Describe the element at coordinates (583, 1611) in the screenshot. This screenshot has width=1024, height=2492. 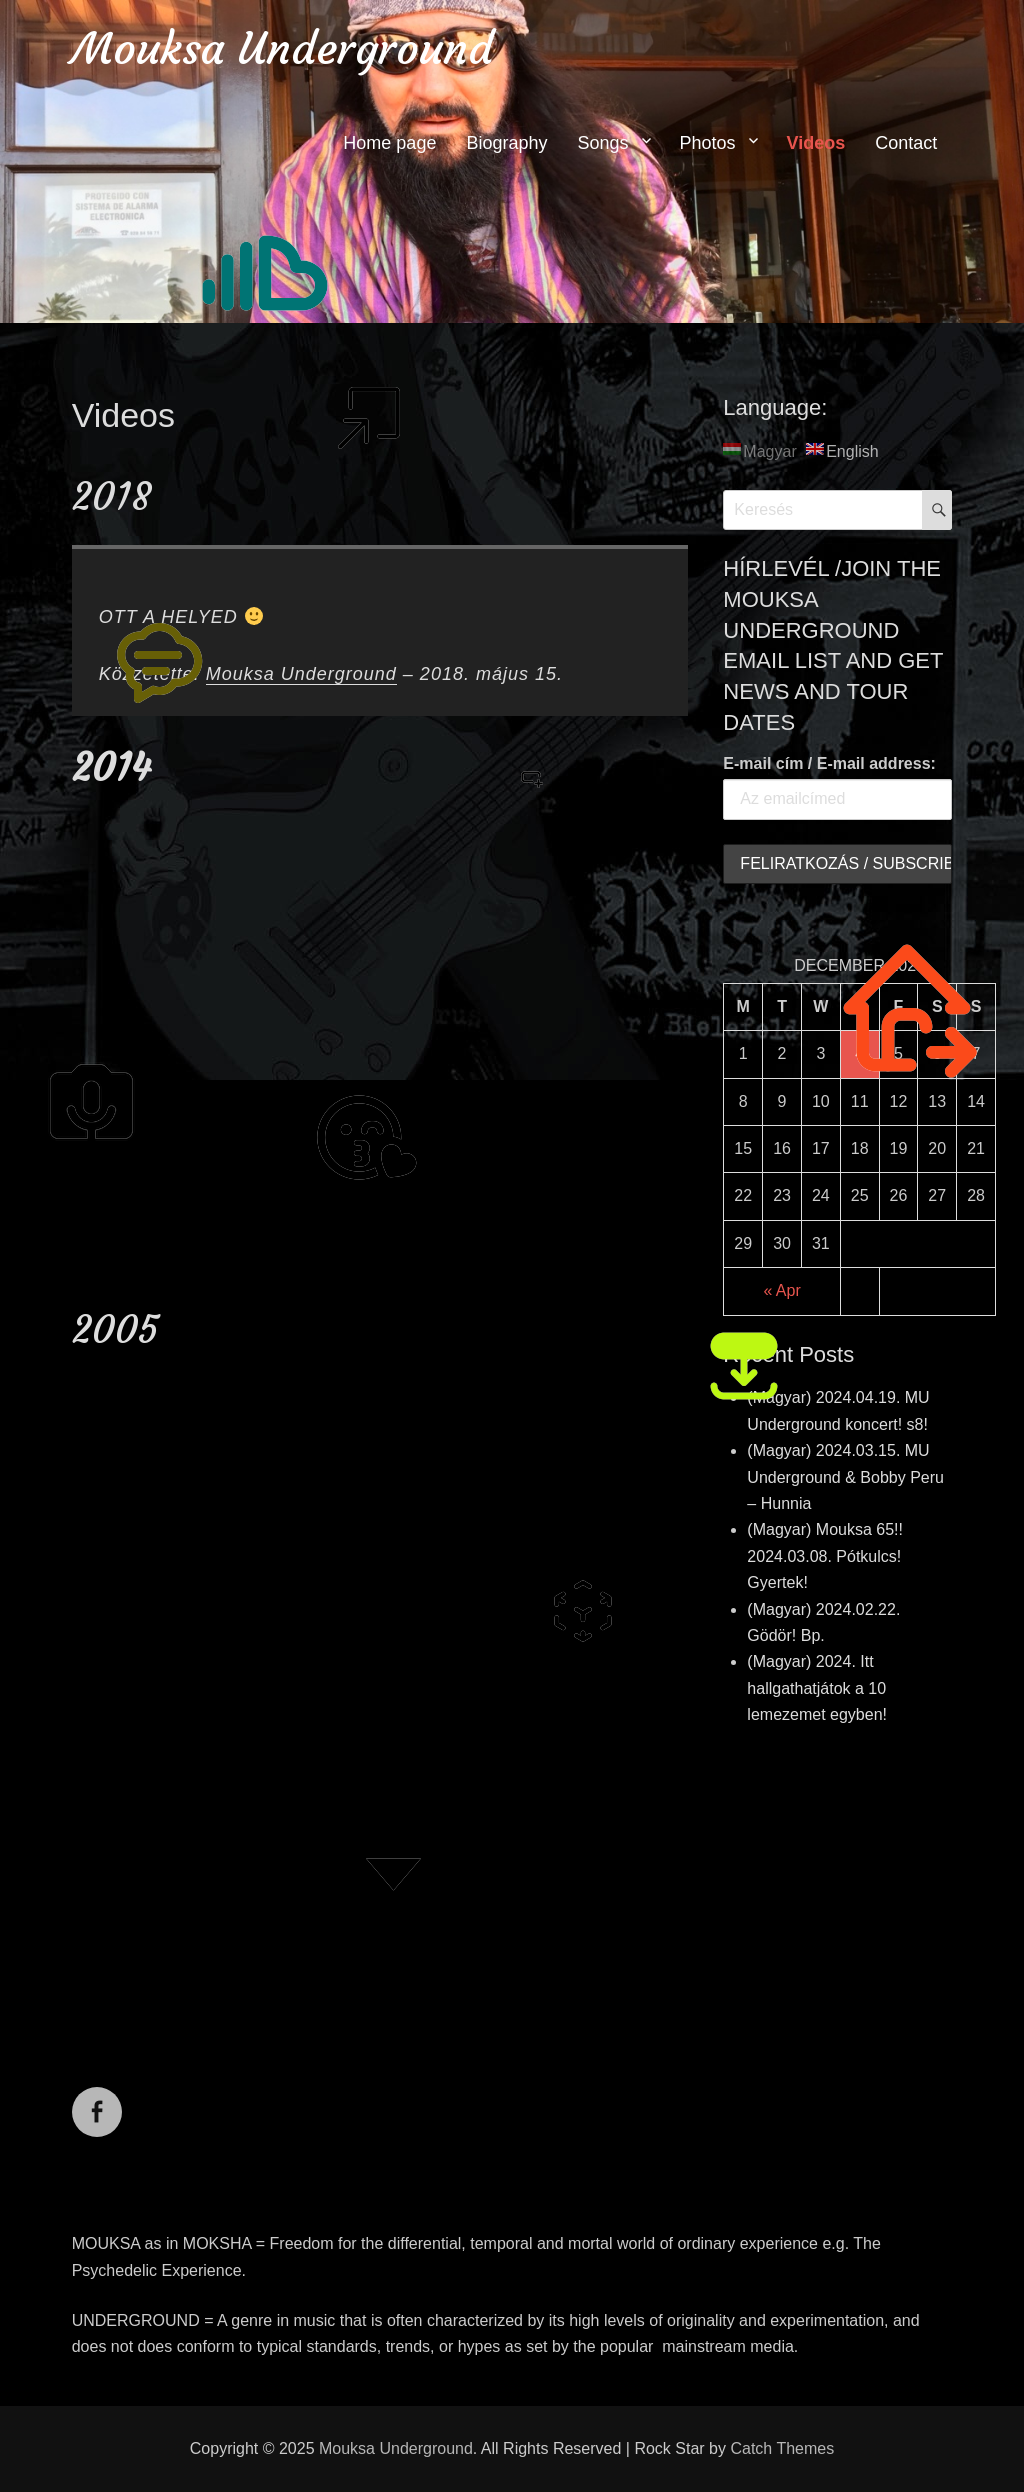
I see `view 3D model or object` at that location.